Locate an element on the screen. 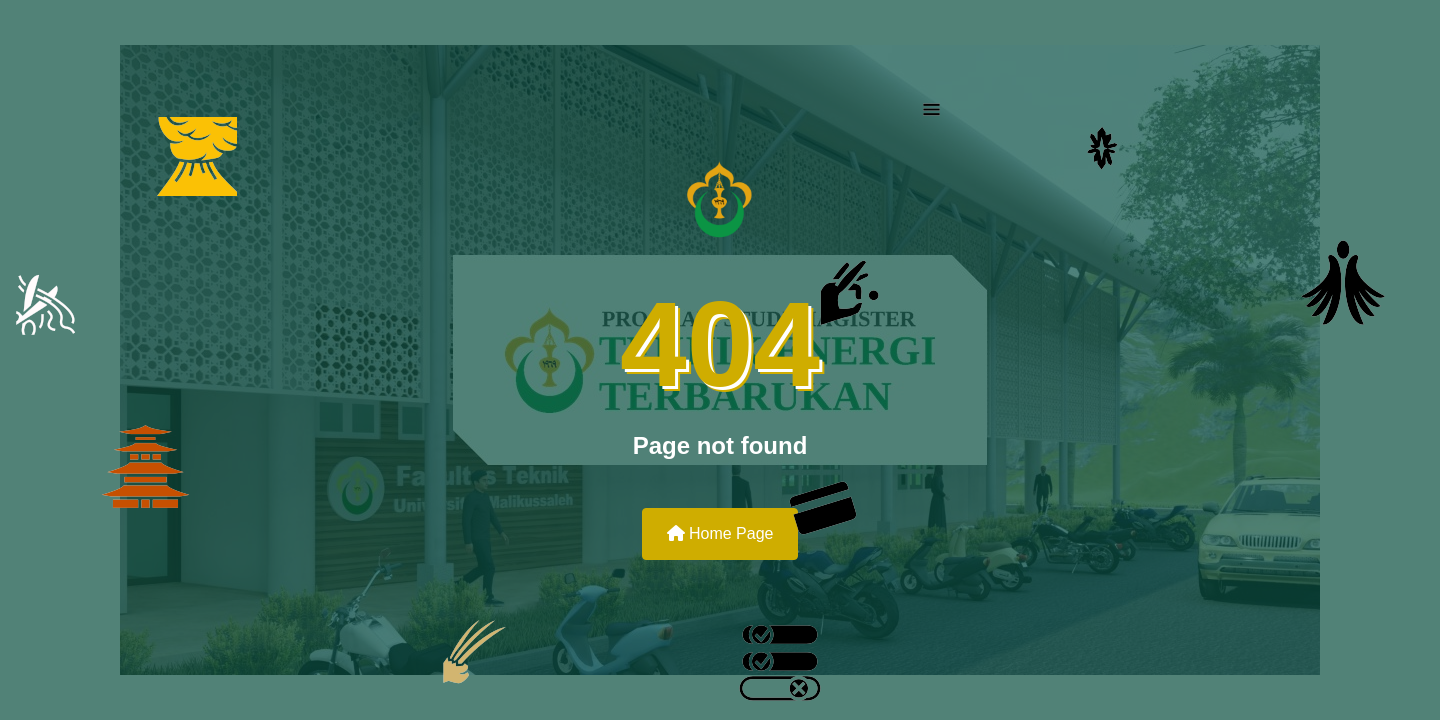 The width and height of the screenshot is (1440, 720). select wolverine character or skin is located at coordinates (476, 651).